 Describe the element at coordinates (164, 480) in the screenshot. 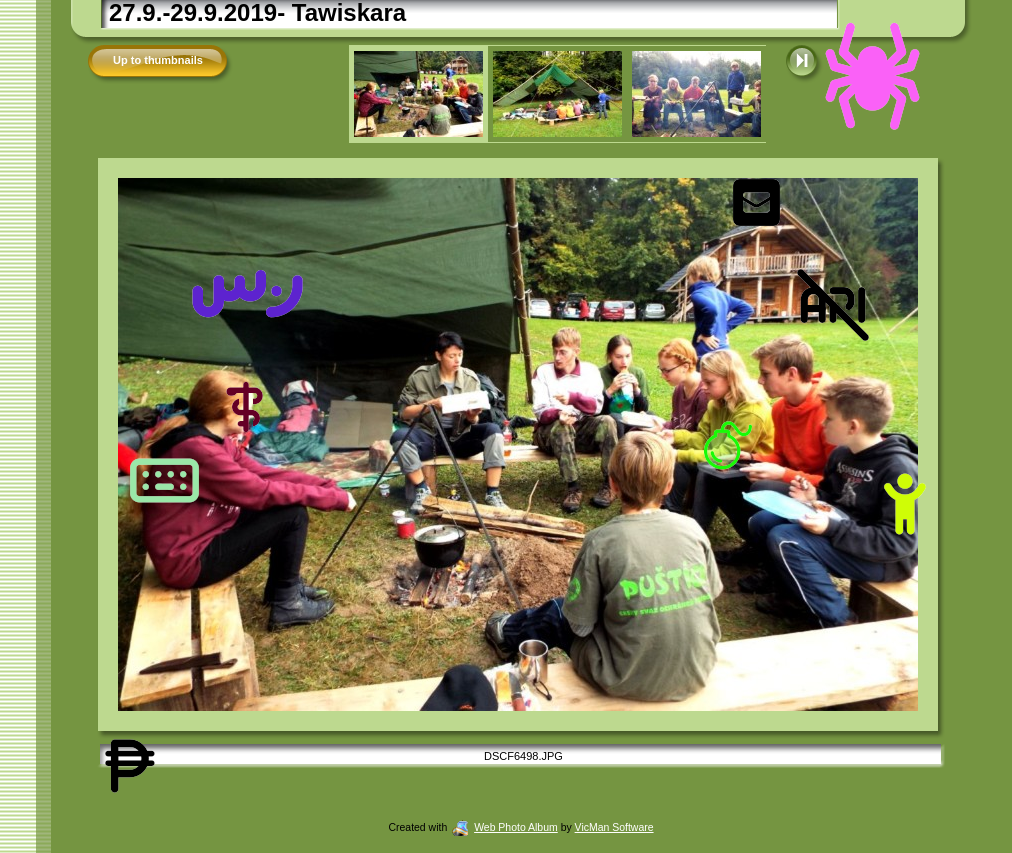

I see `open the on-screen keyboard` at that location.